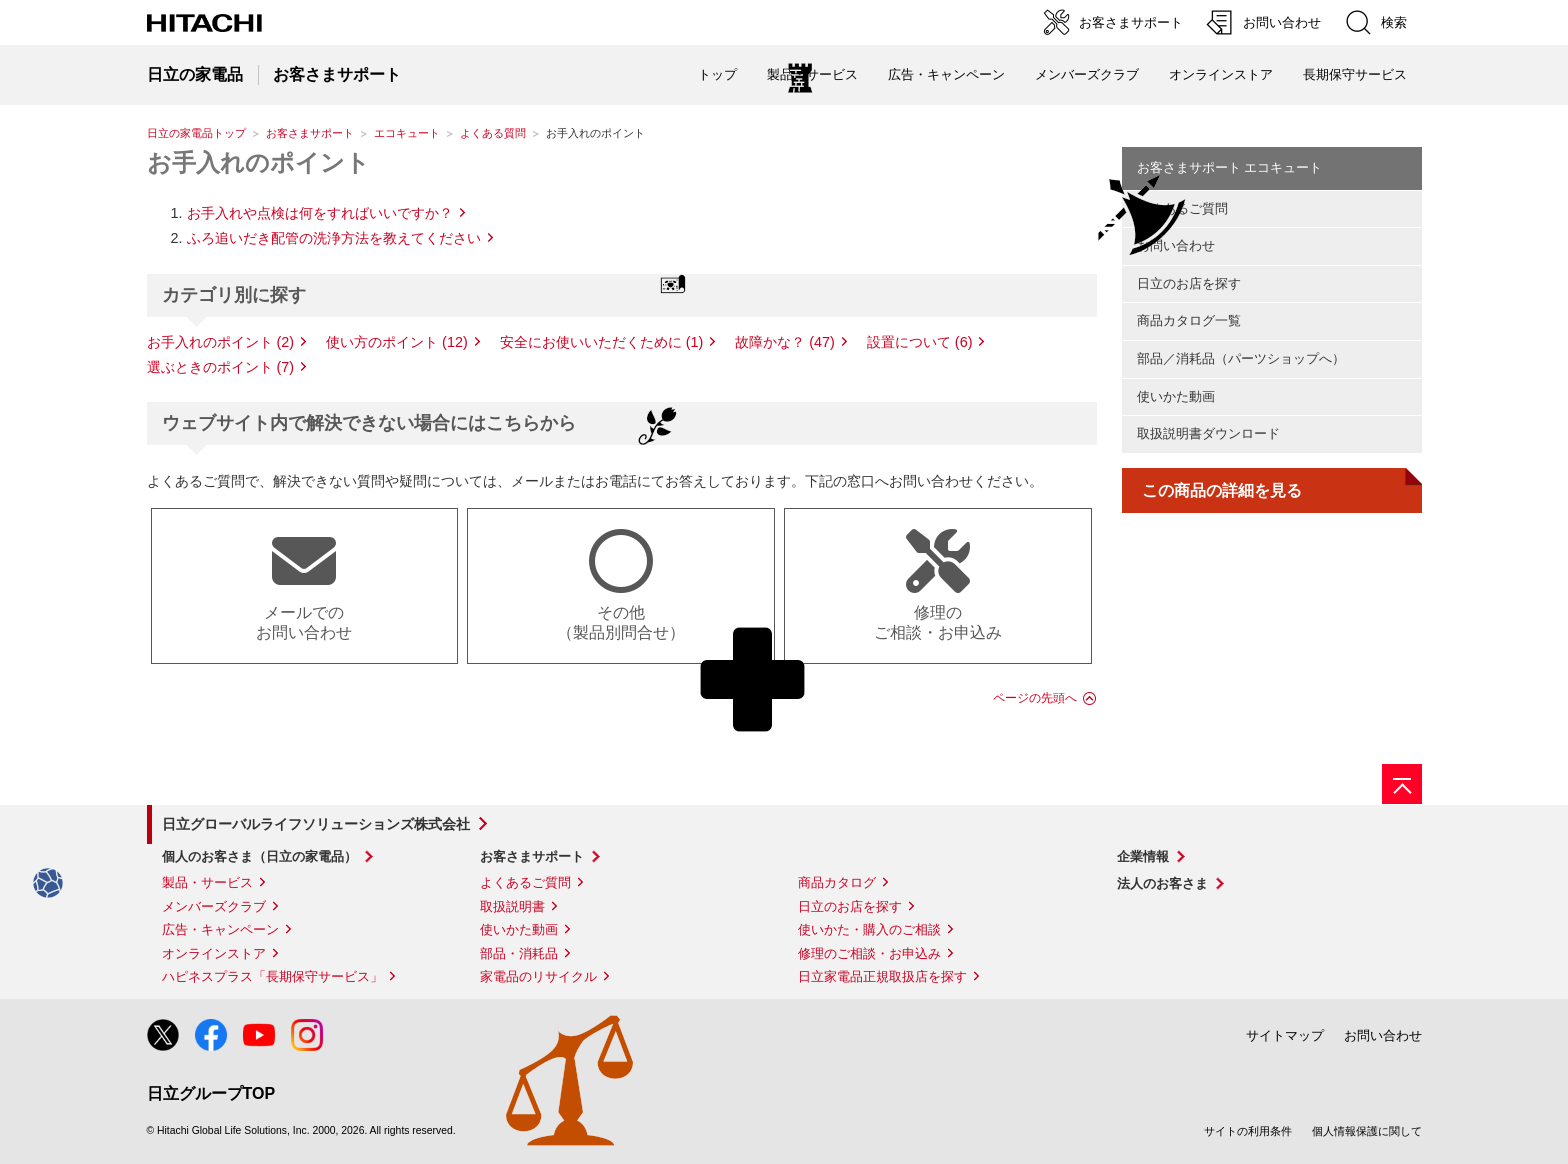 The height and width of the screenshot is (1164, 1568). What do you see at coordinates (569, 1080) in the screenshot?
I see `indicates unfair or biased judgment` at bounding box center [569, 1080].